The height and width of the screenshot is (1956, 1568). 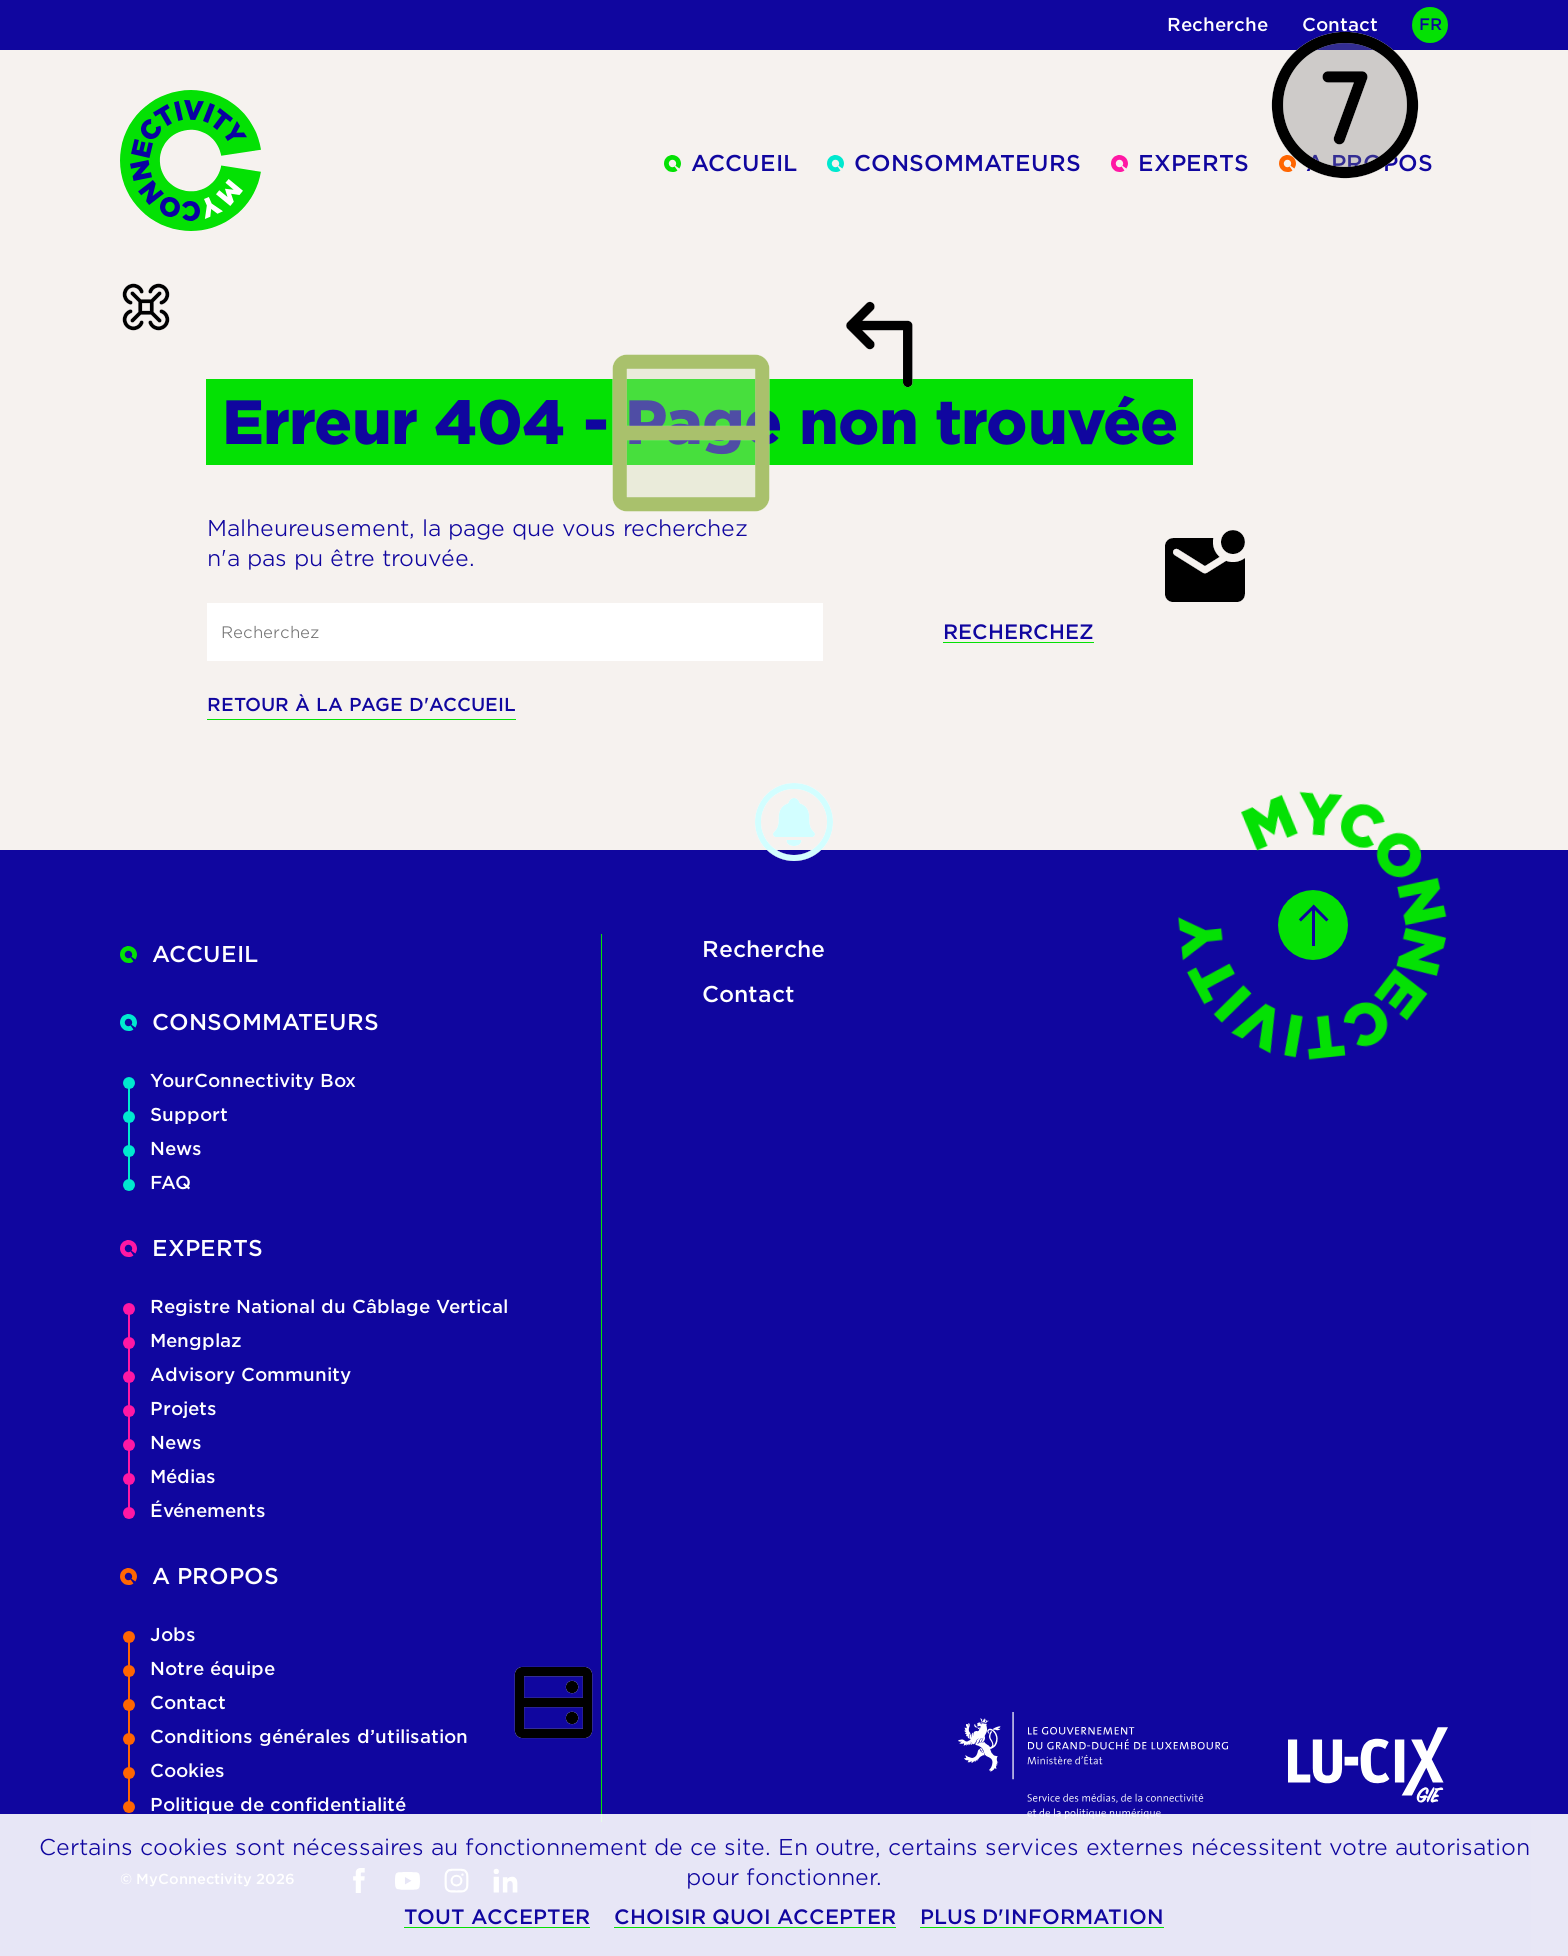 I want to click on access storage drives or disk management, so click(x=553, y=1702).